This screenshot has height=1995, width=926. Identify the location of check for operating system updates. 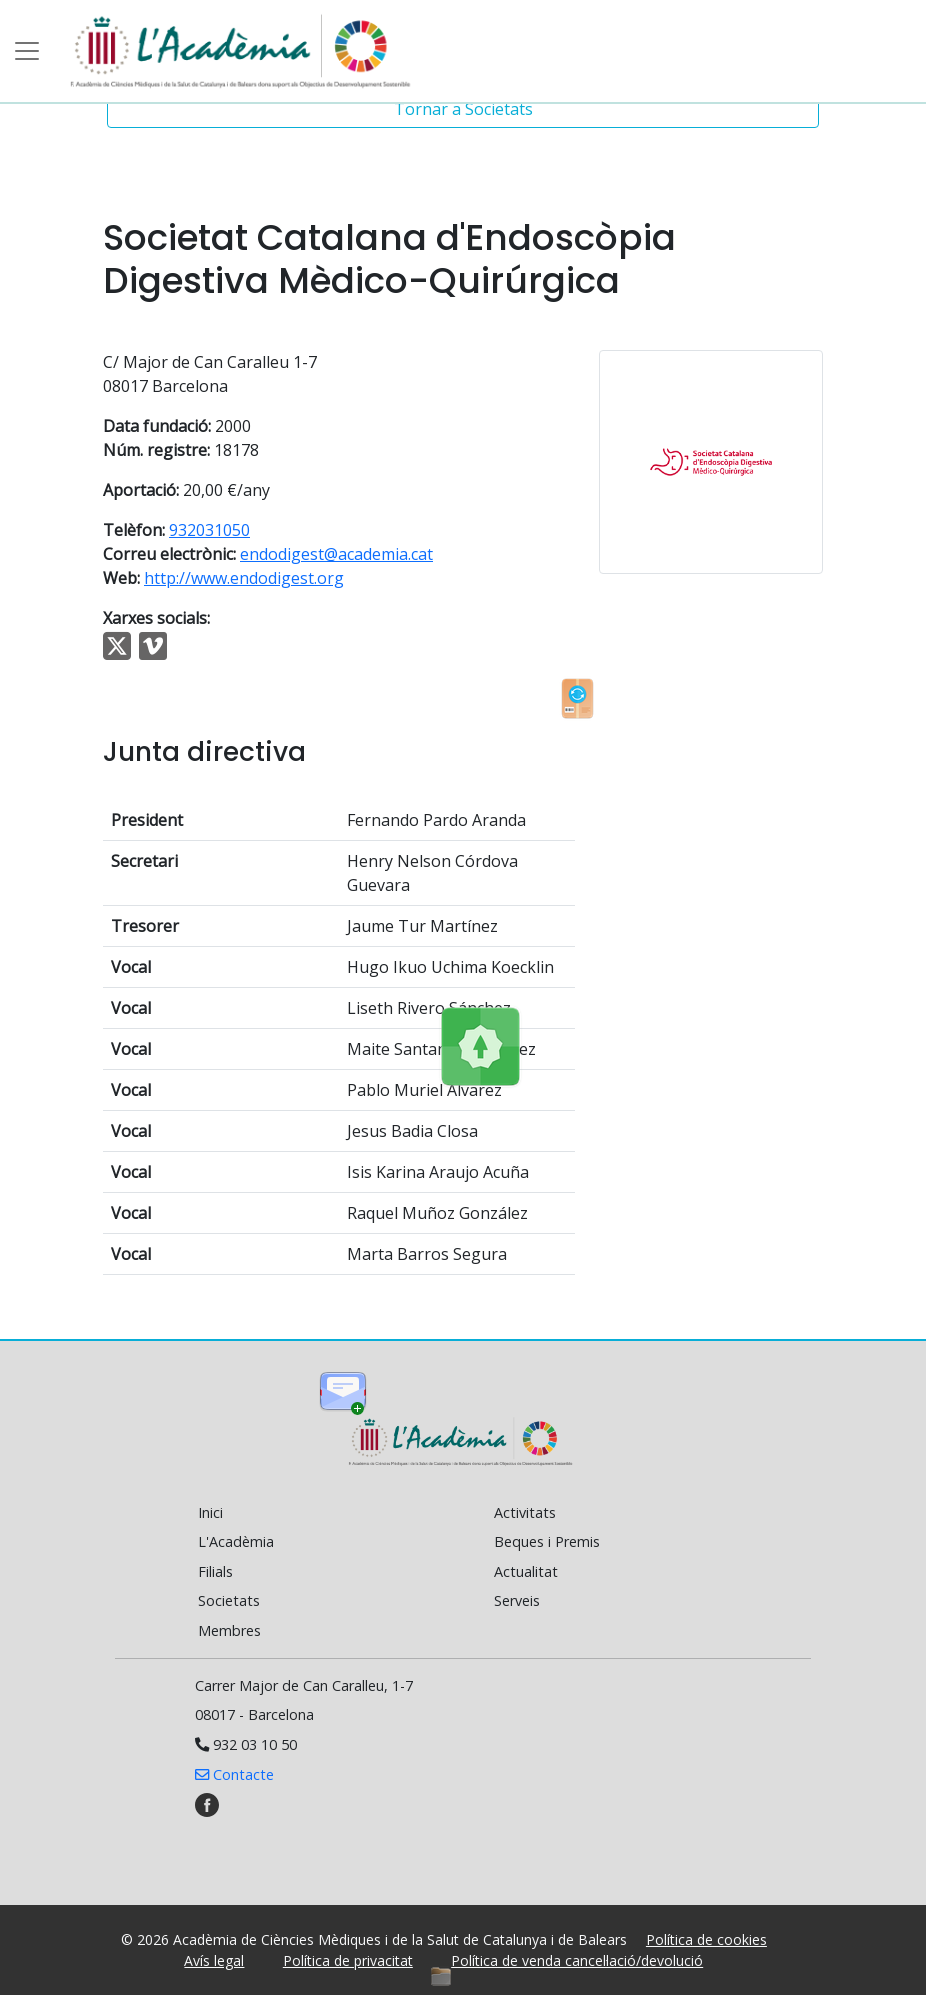
(480, 1046).